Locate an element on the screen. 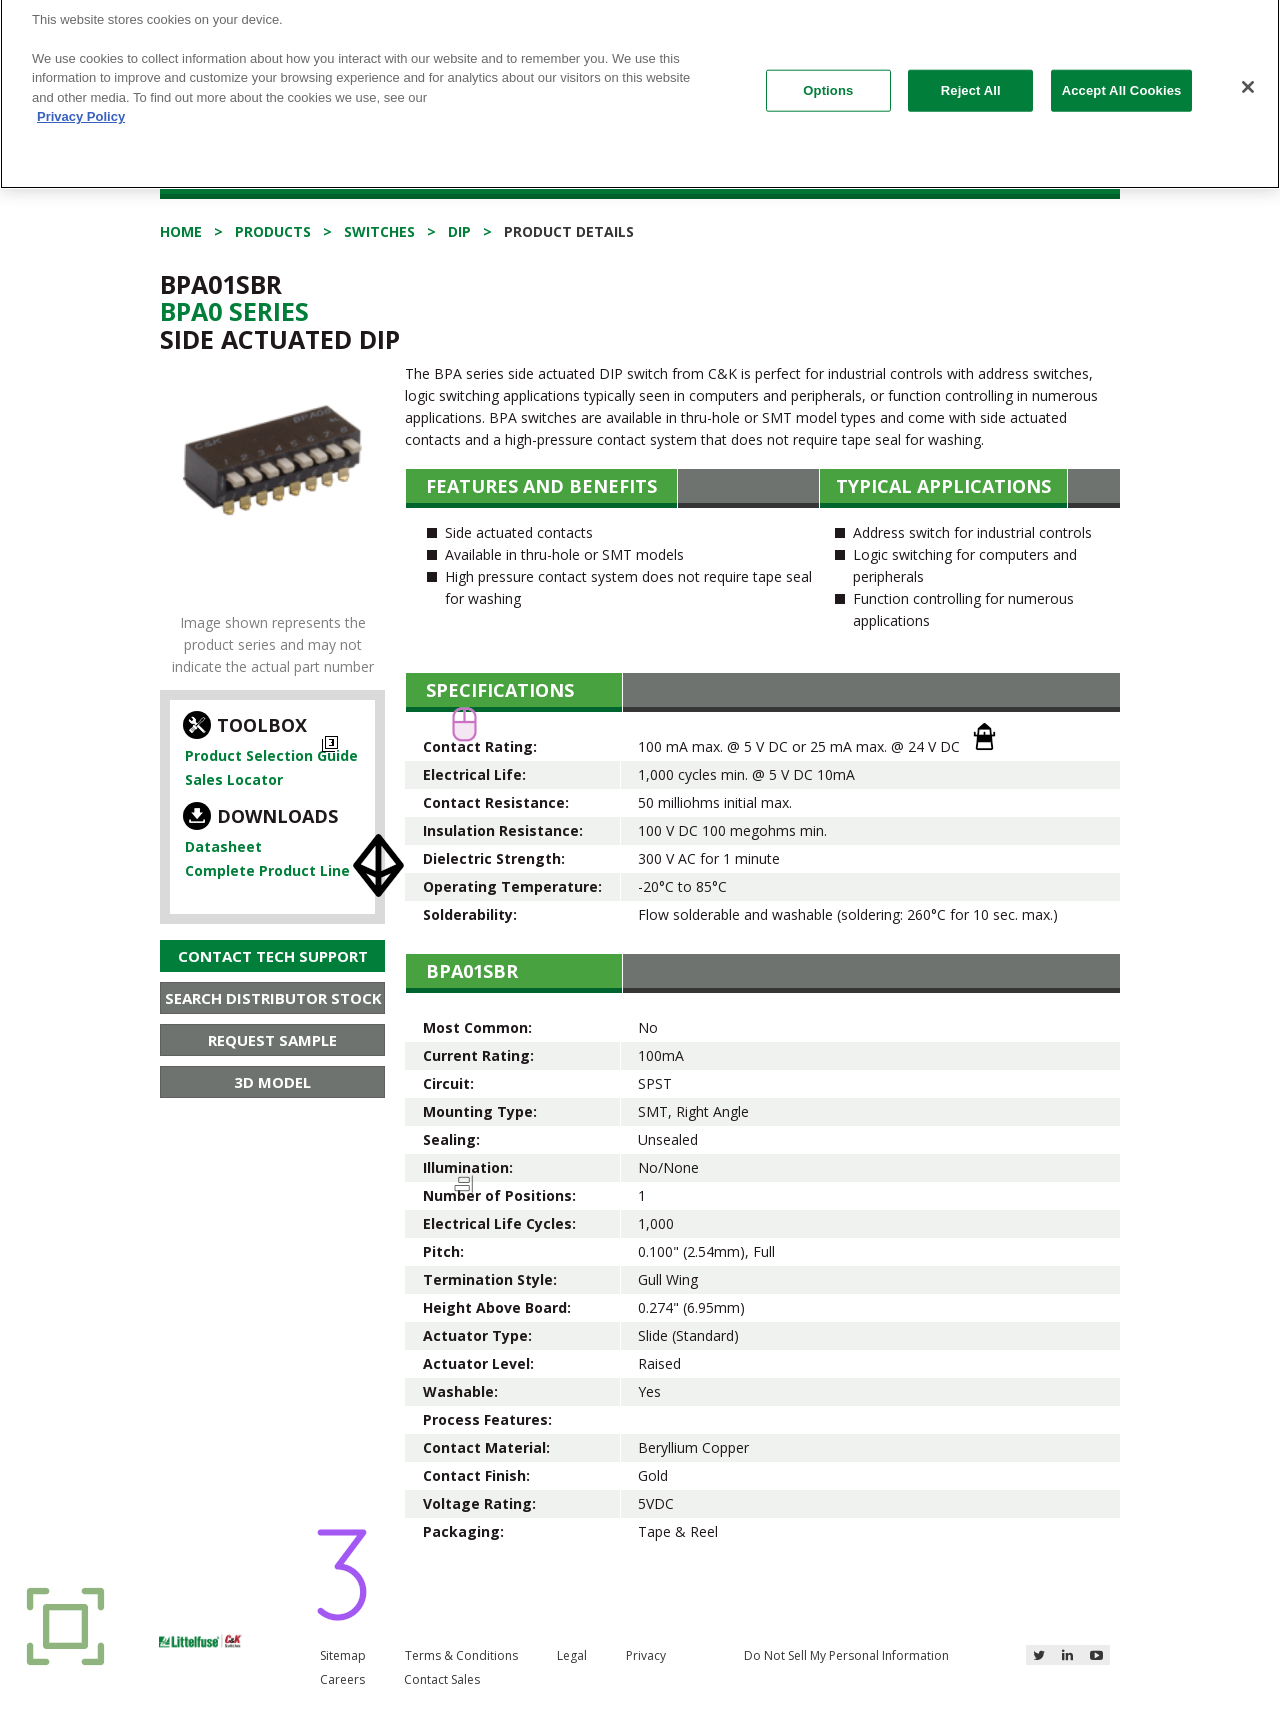 The image size is (1280, 1713). ethereum cryptocurrency symbol is located at coordinates (378, 865).